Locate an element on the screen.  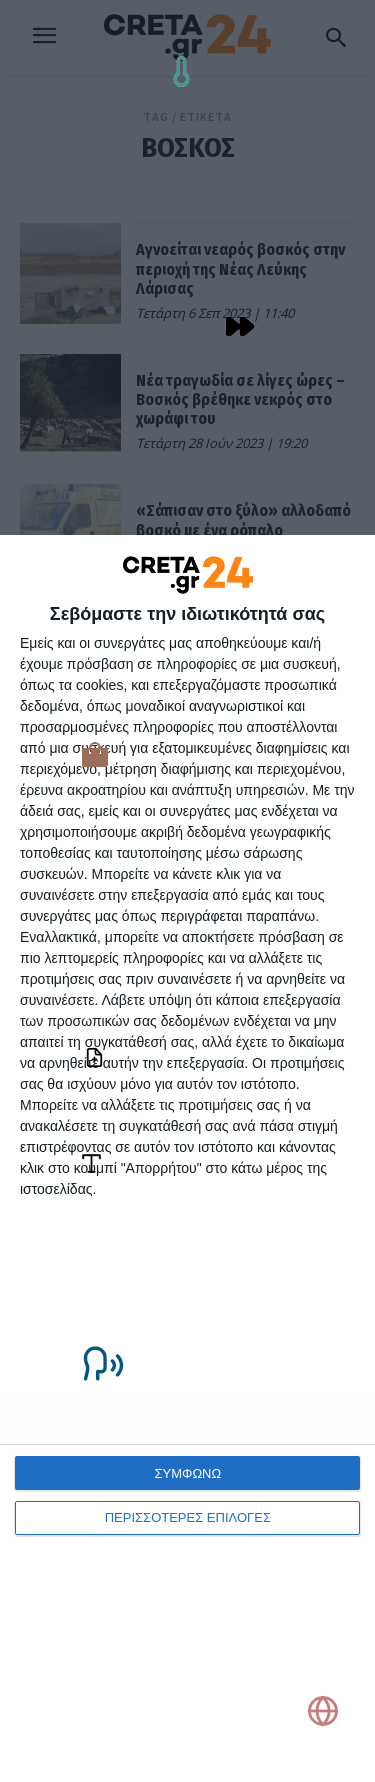
view current temperature is located at coordinates (181, 71).